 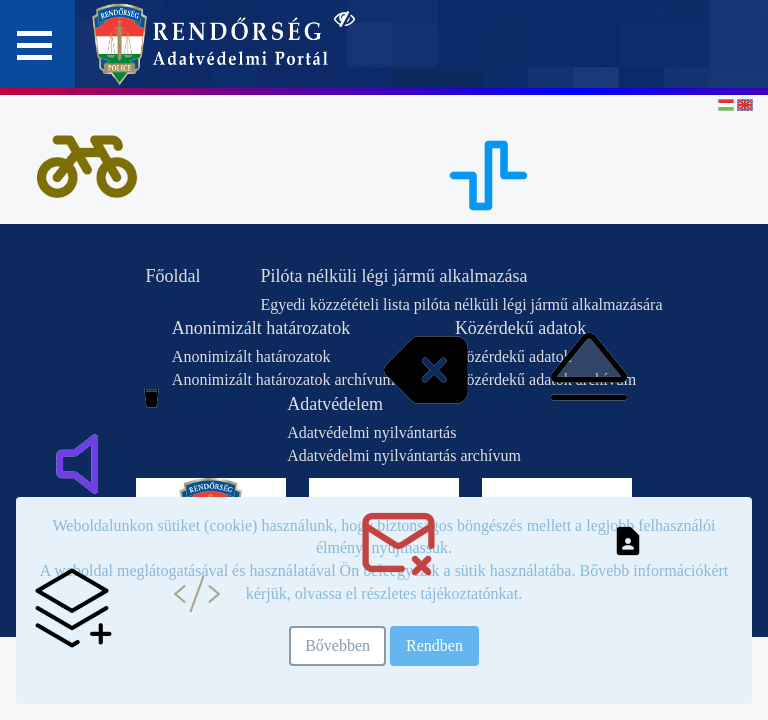 I want to click on delete the last character entered, so click(x=425, y=370).